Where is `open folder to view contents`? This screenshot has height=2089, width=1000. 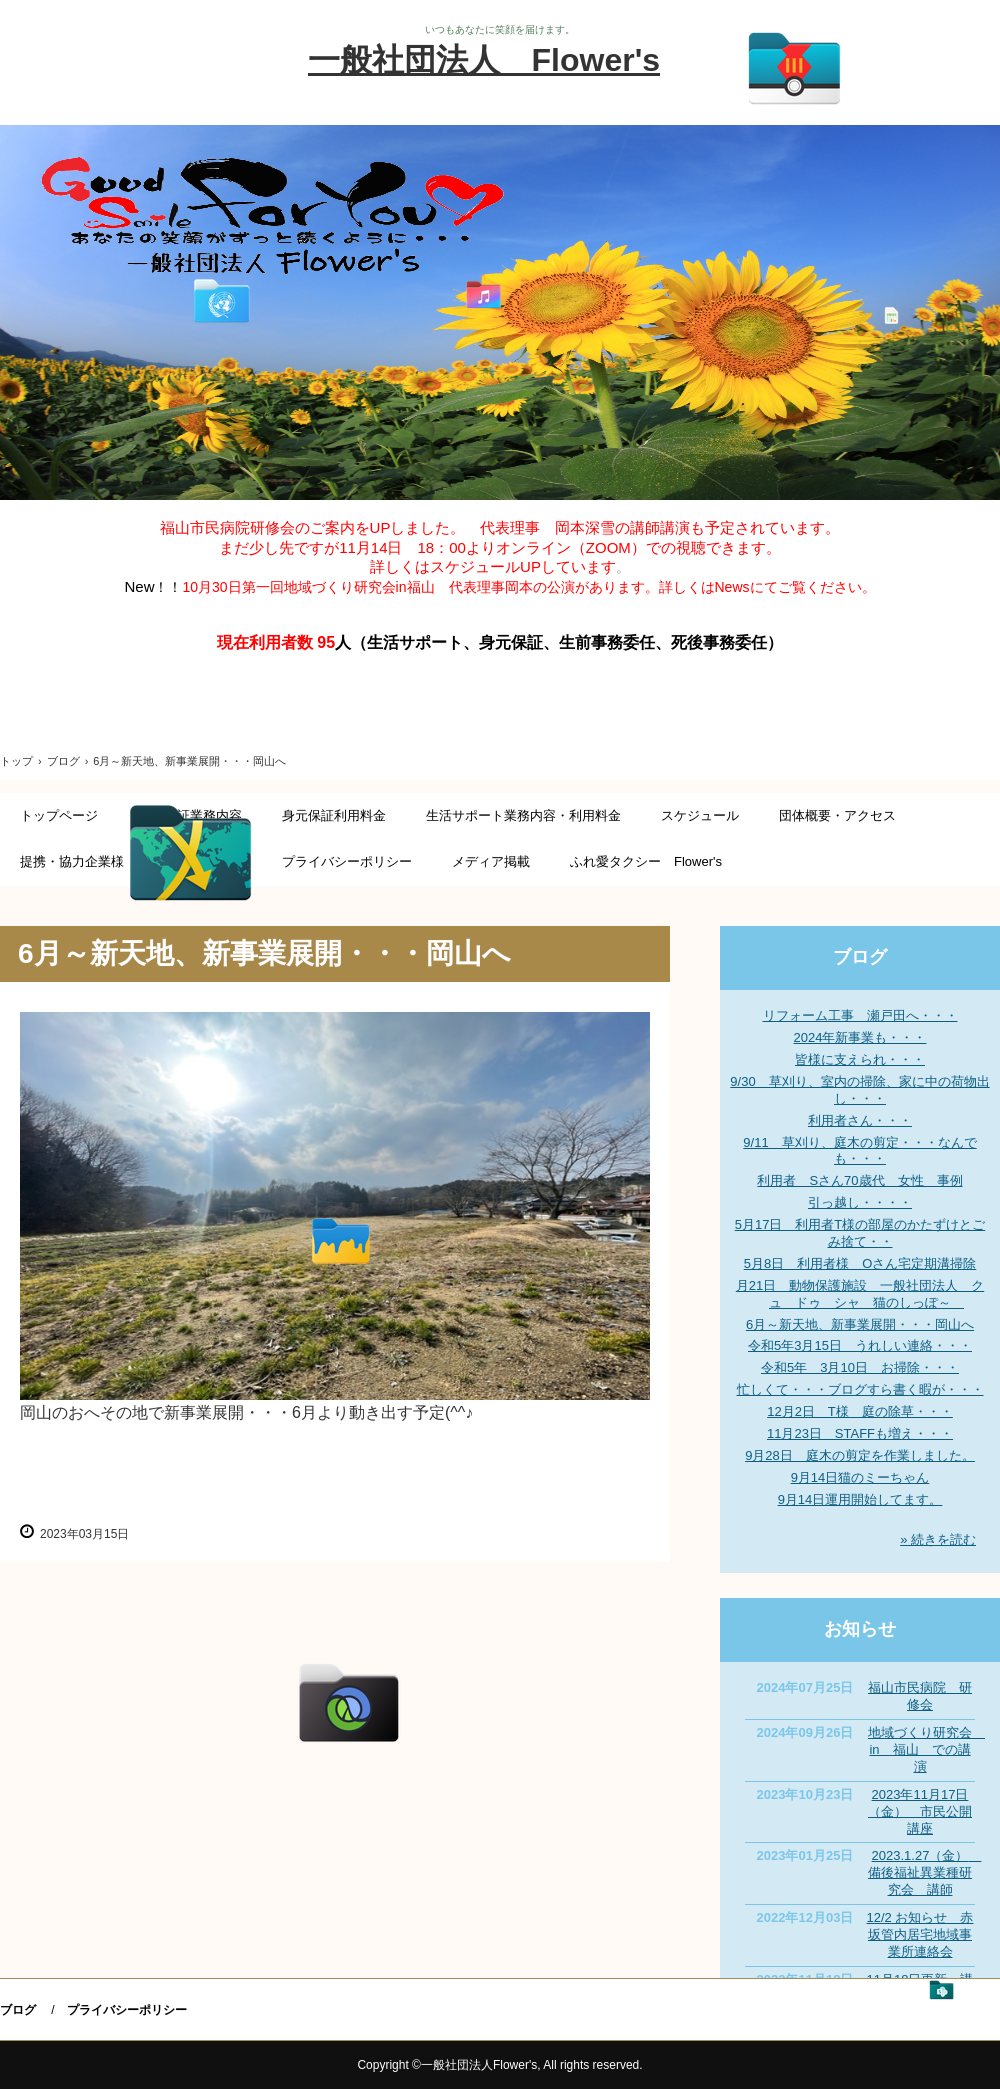
open folder to view contents is located at coordinates (340, 1242).